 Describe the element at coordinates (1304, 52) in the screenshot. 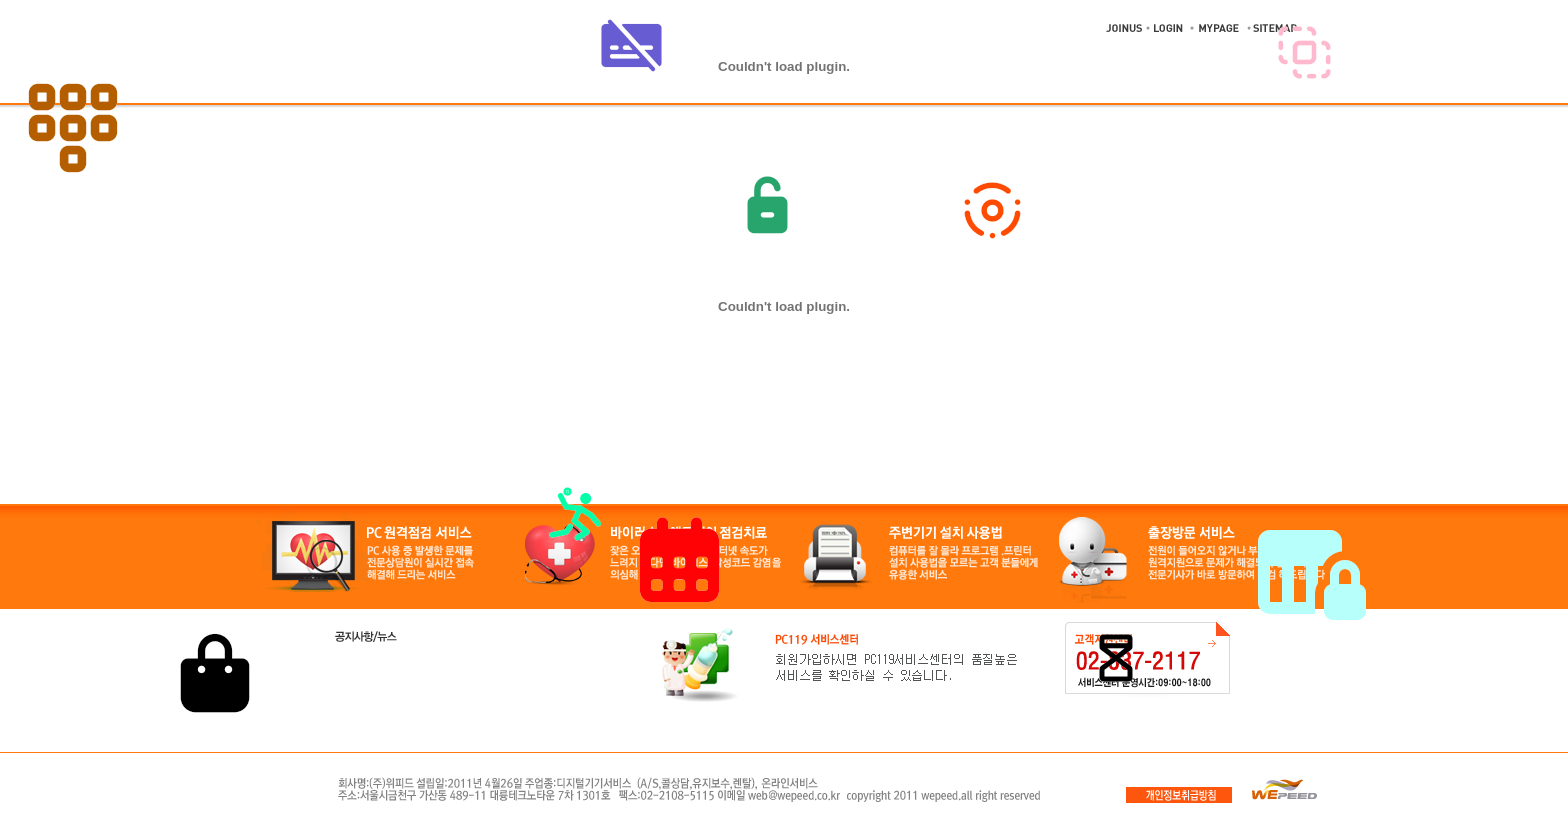

I see `intersect or merge selected objects` at that location.